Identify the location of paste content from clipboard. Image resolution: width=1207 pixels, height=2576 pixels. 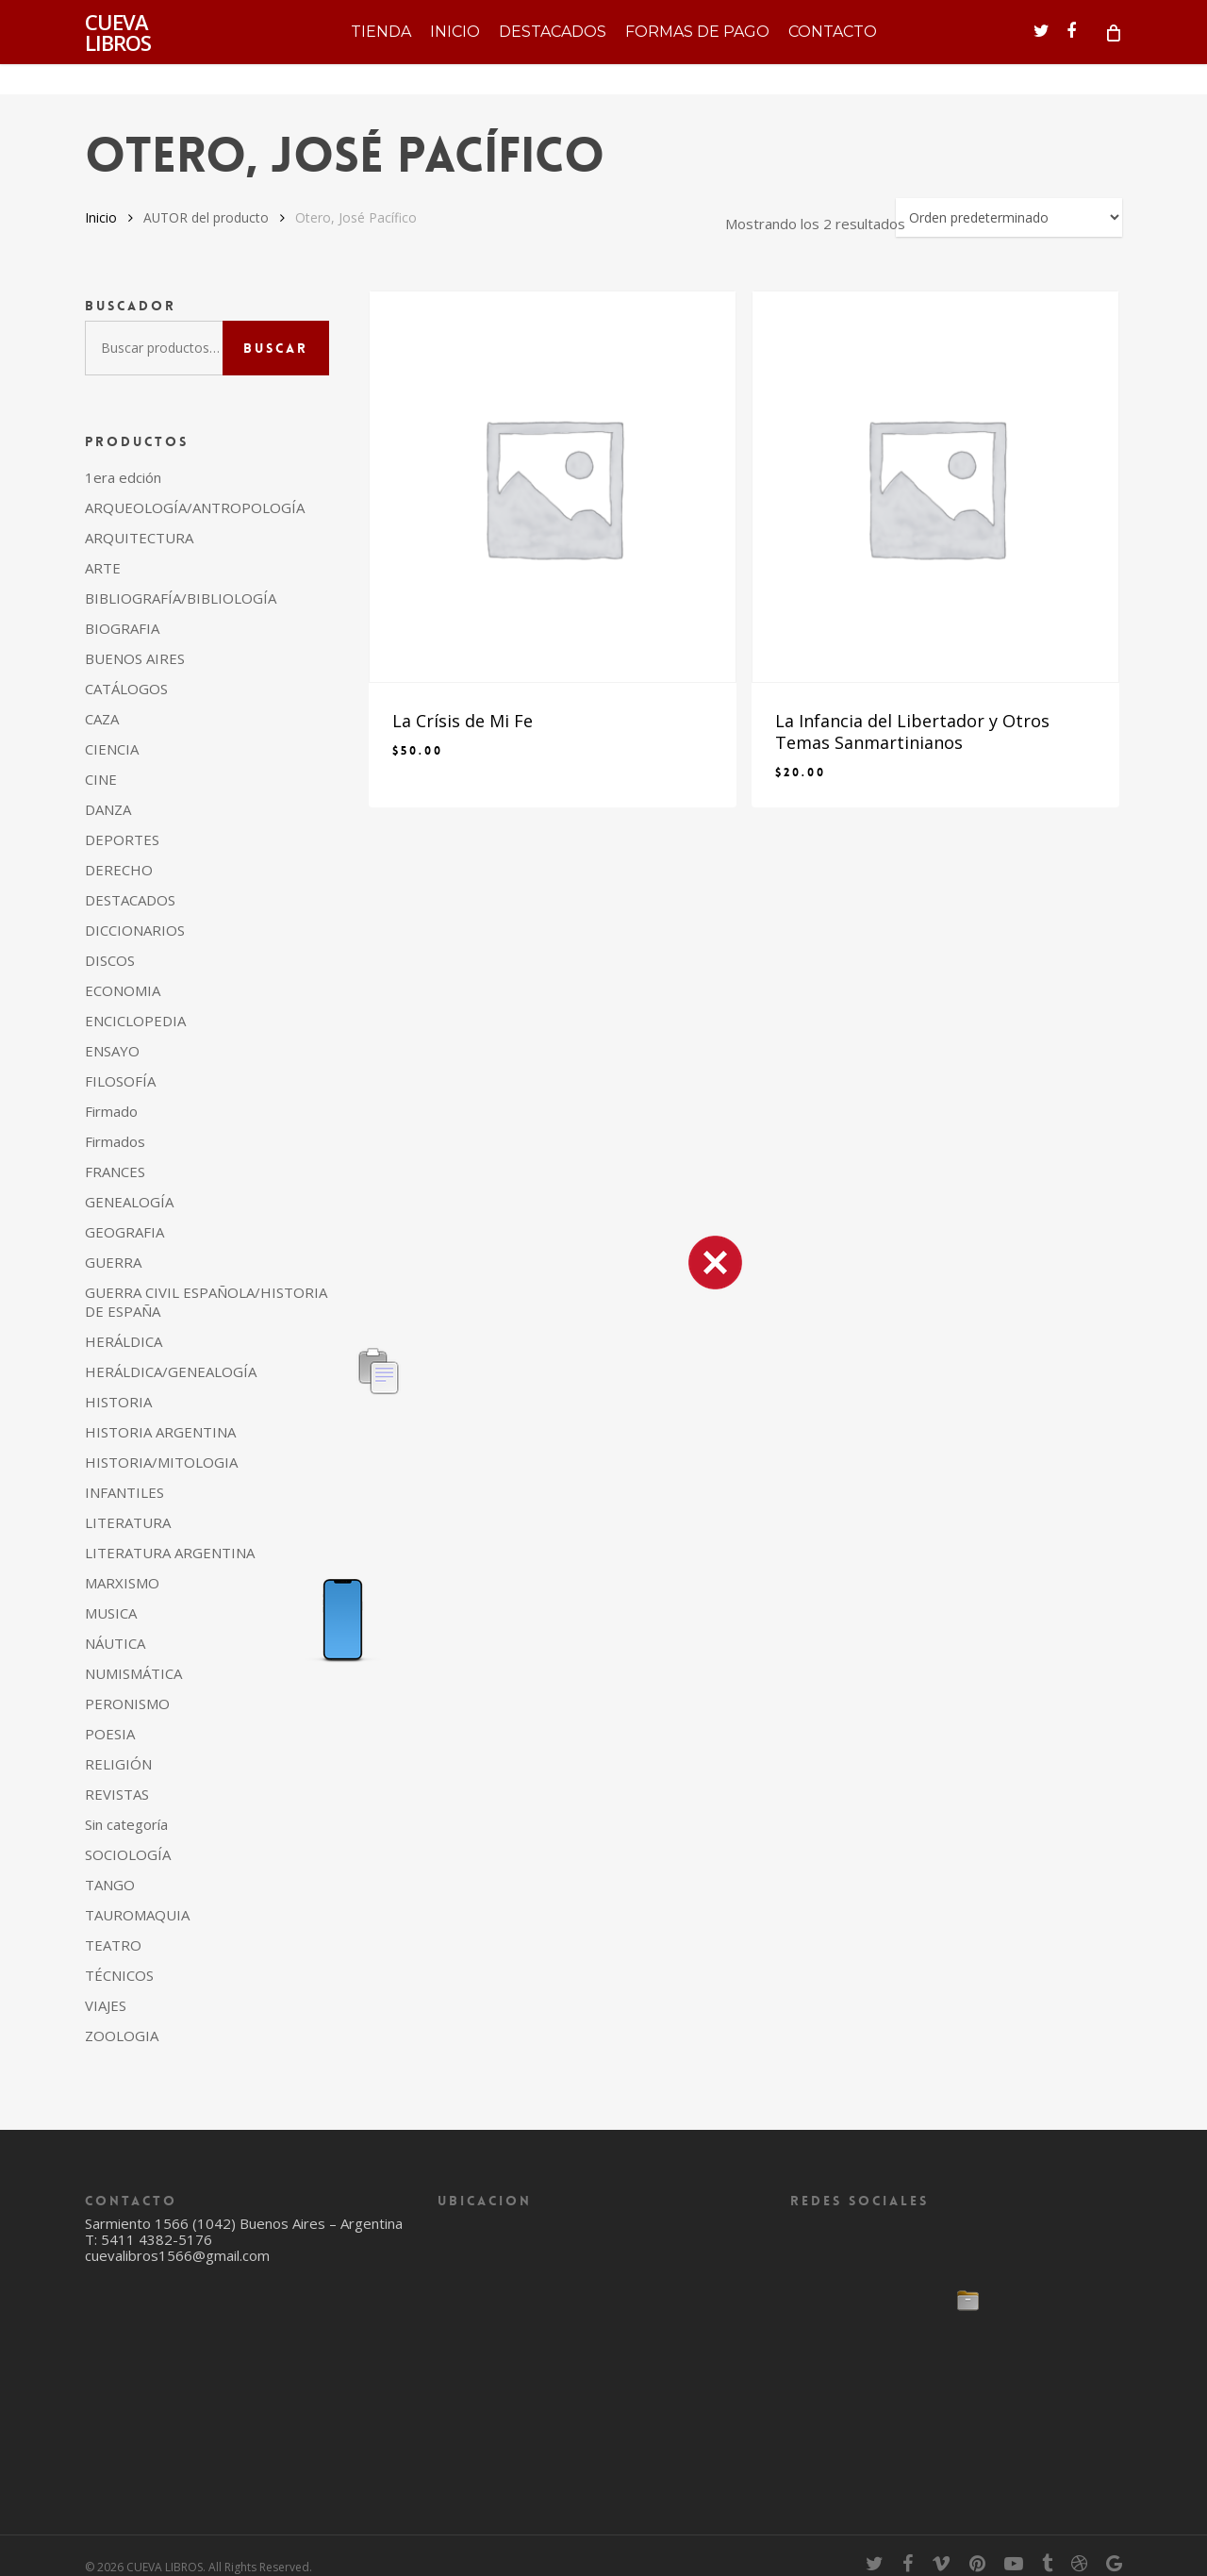
(378, 1371).